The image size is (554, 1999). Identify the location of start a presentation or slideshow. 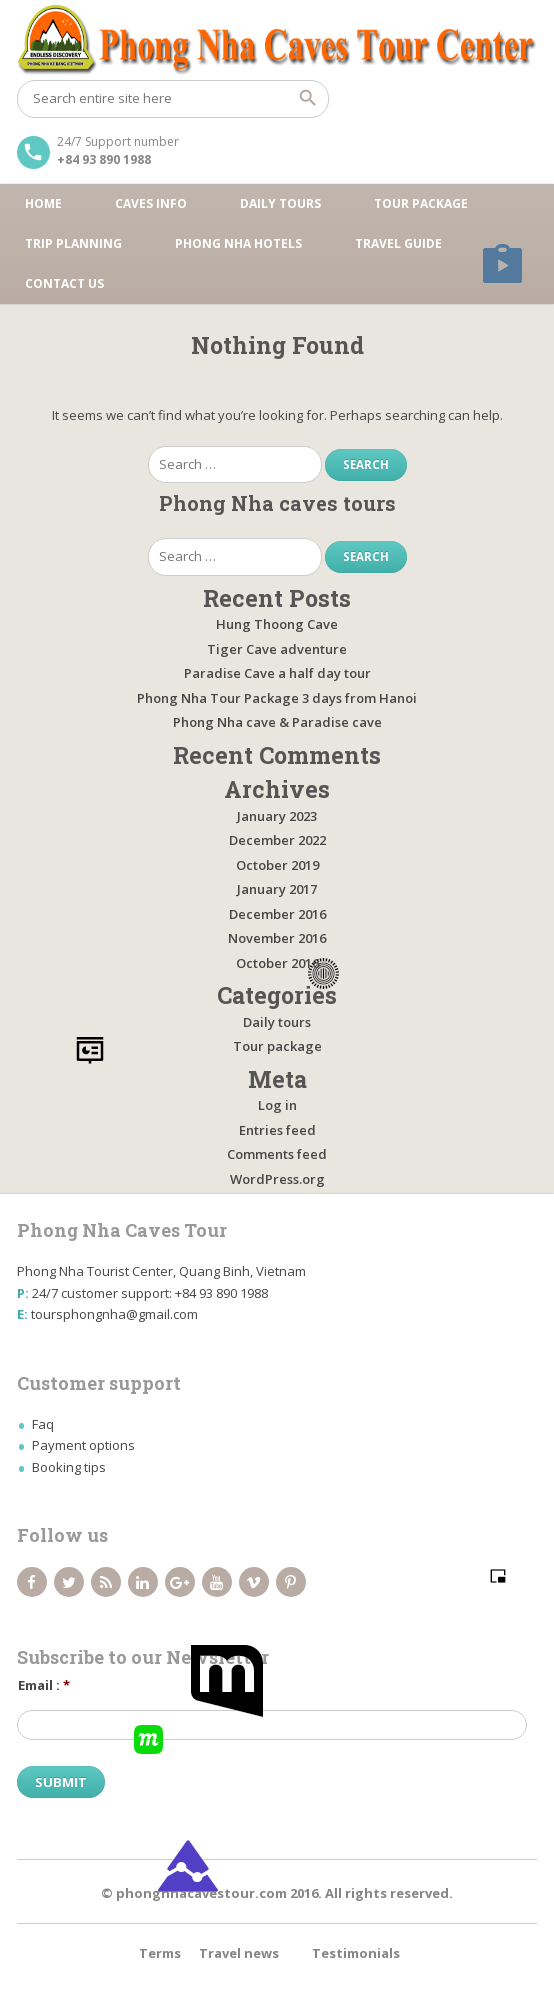
(502, 265).